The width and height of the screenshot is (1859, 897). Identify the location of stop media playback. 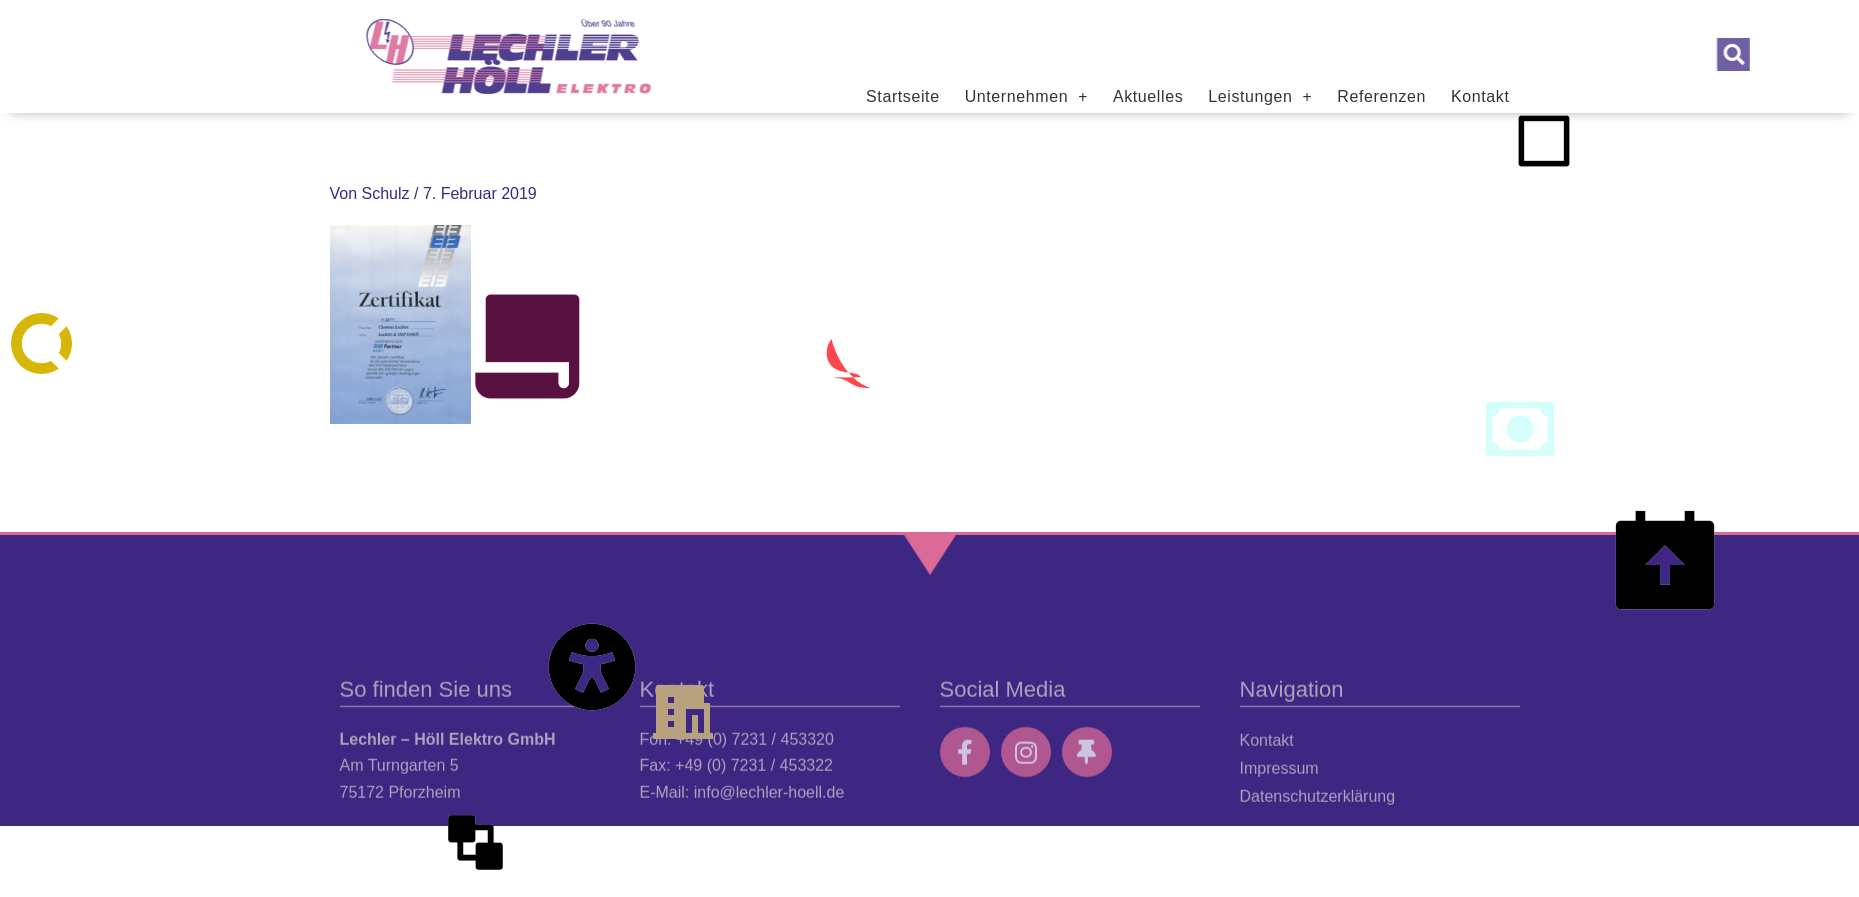
(1544, 141).